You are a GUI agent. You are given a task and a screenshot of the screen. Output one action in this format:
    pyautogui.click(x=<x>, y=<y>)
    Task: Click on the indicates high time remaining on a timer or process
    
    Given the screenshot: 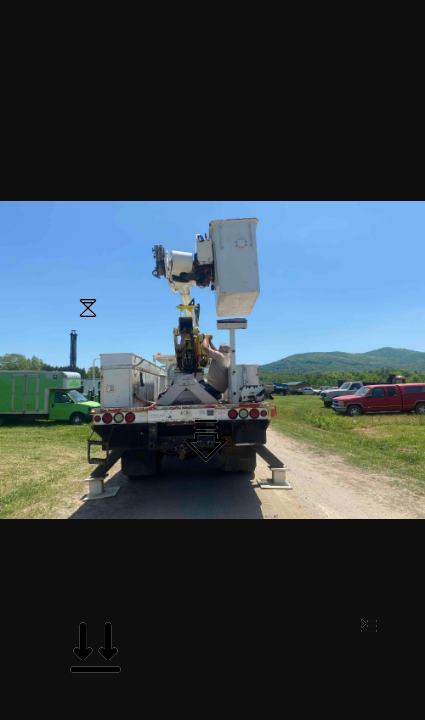 What is the action you would take?
    pyautogui.click(x=88, y=308)
    